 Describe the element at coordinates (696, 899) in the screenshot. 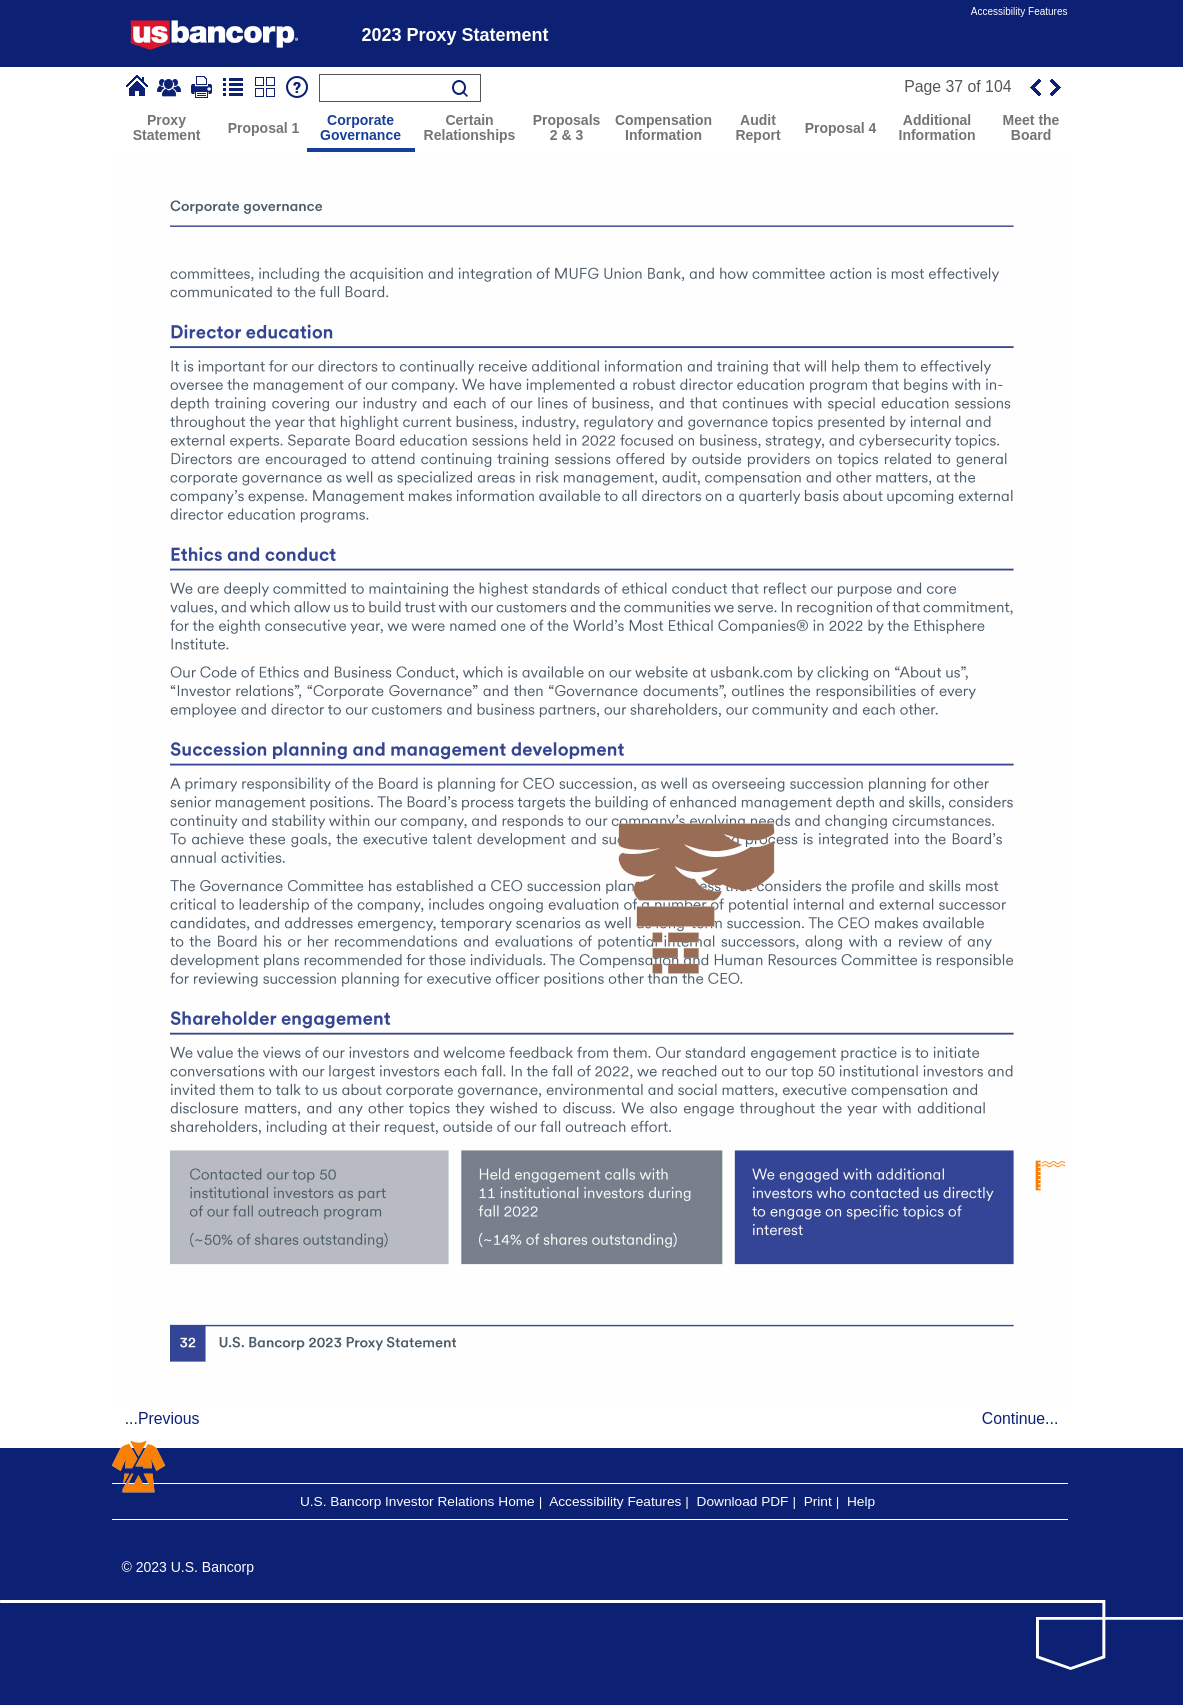

I see `indicates a fireplace or heating feature` at that location.